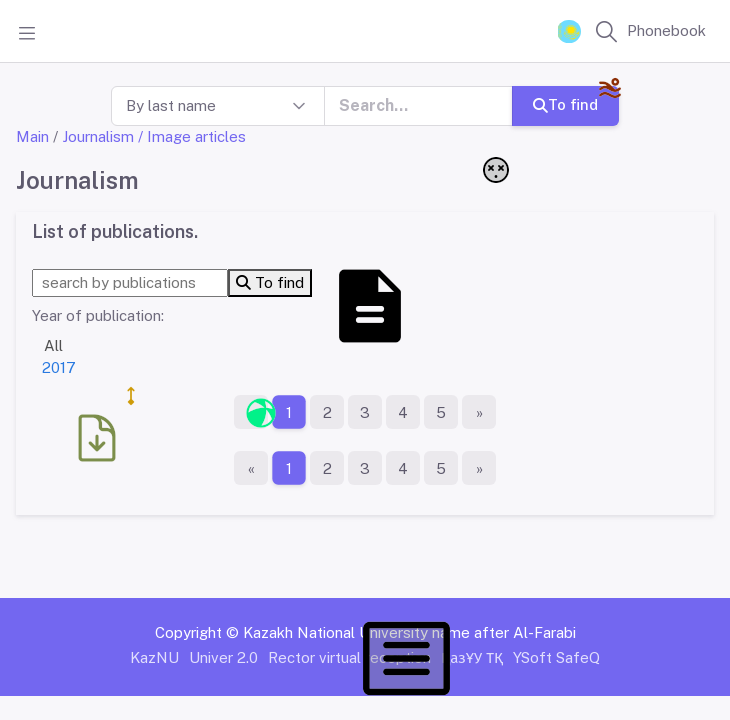 This screenshot has height=720, width=730. What do you see at coordinates (610, 88) in the screenshot?
I see `access swimming pool or aquatic facilities` at bounding box center [610, 88].